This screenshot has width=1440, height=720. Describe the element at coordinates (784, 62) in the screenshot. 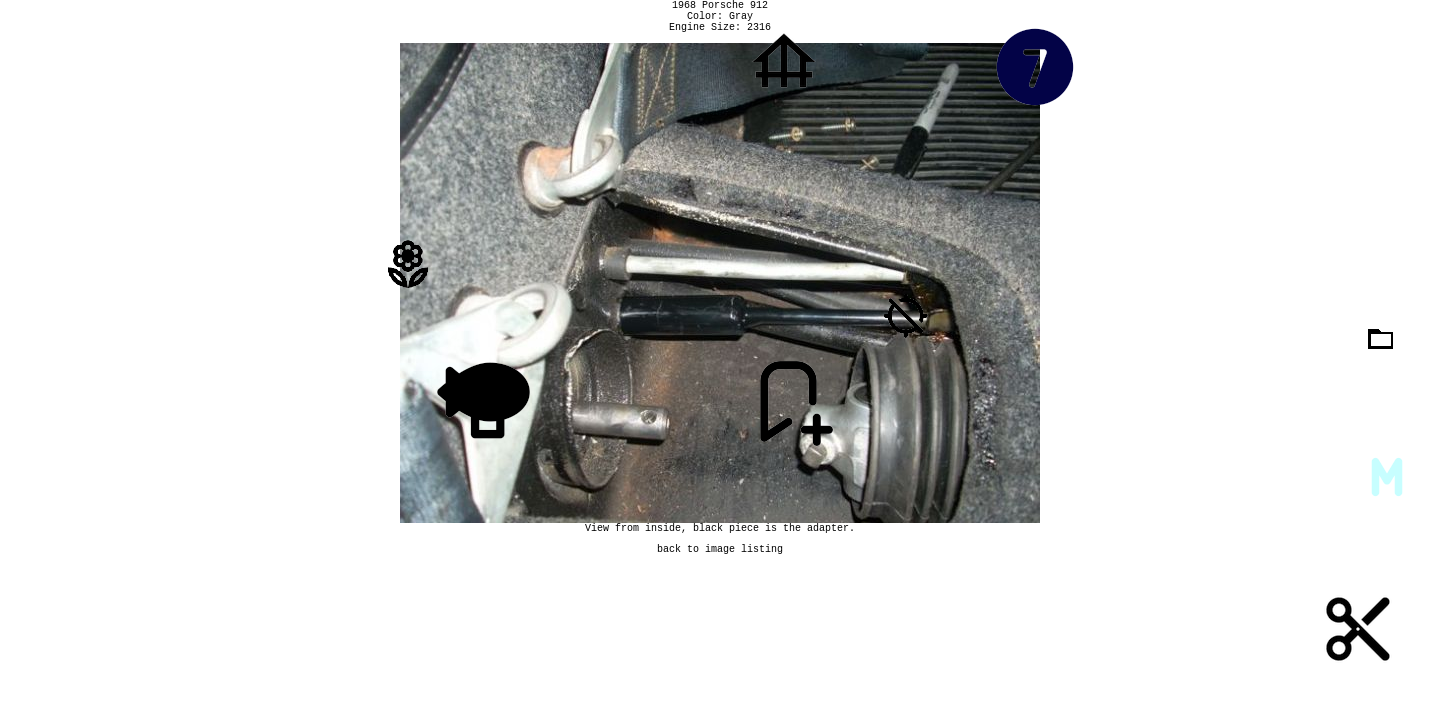

I see `view property foundation details` at that location.